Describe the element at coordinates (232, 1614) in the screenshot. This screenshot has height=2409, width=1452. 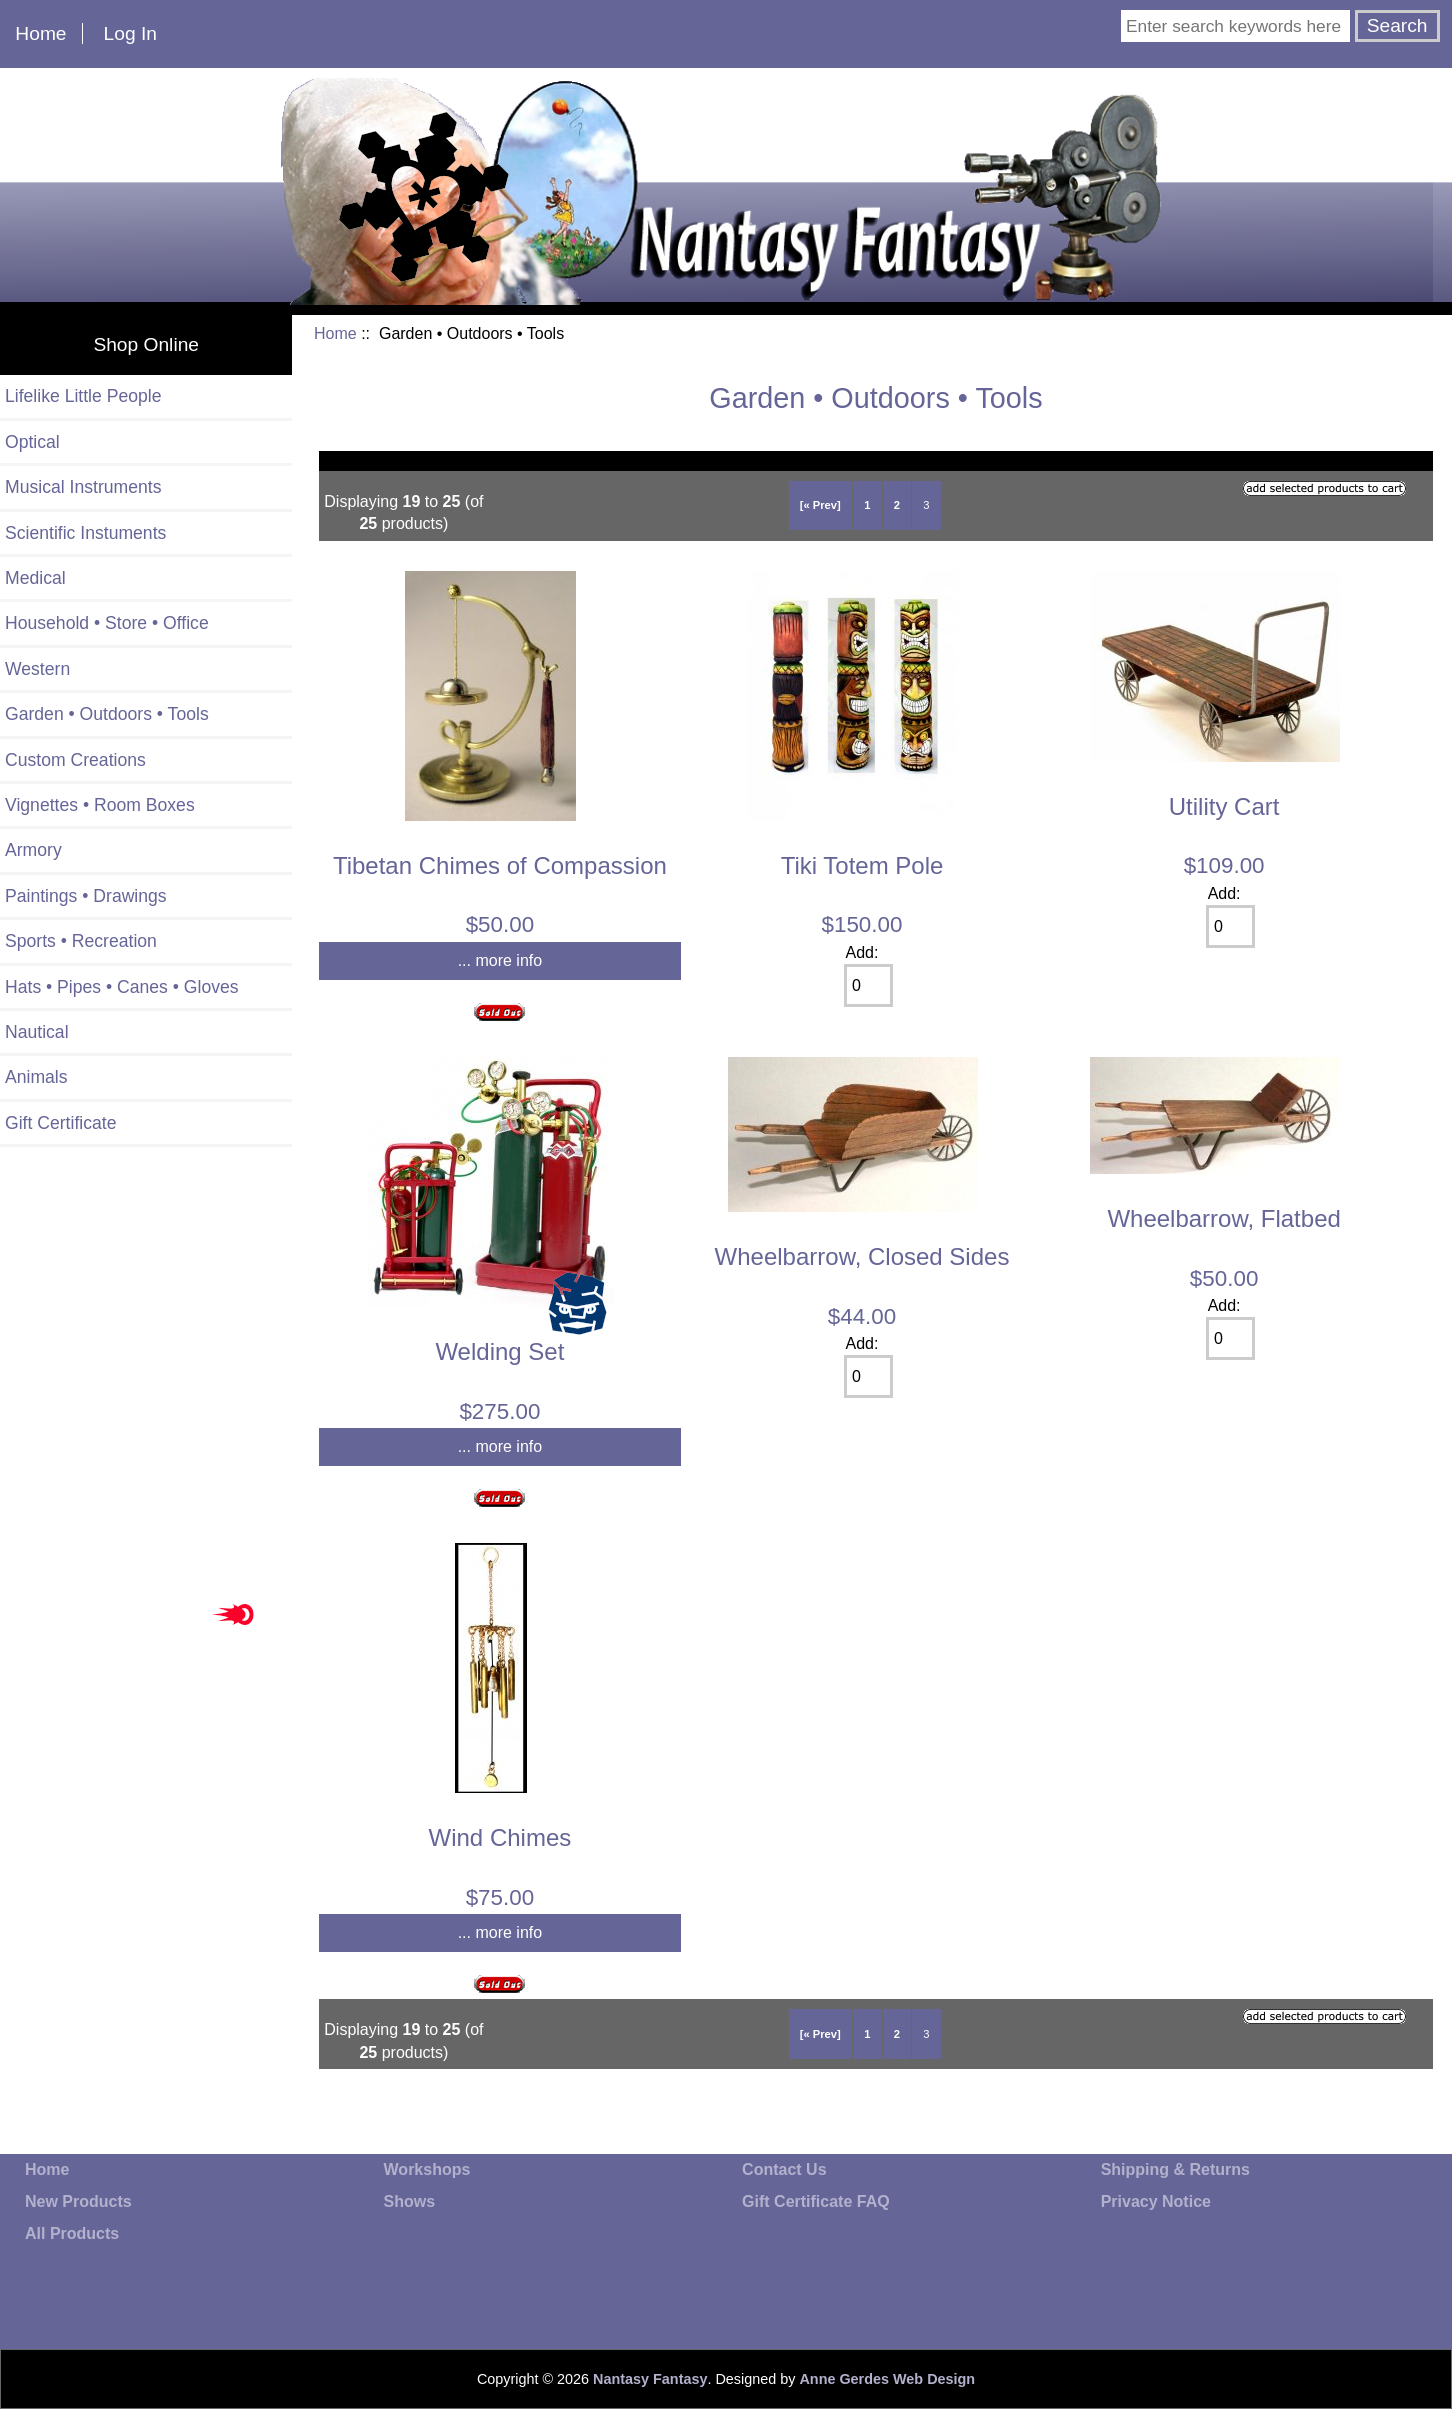
I see `fire weapon or use special attack` at that location.